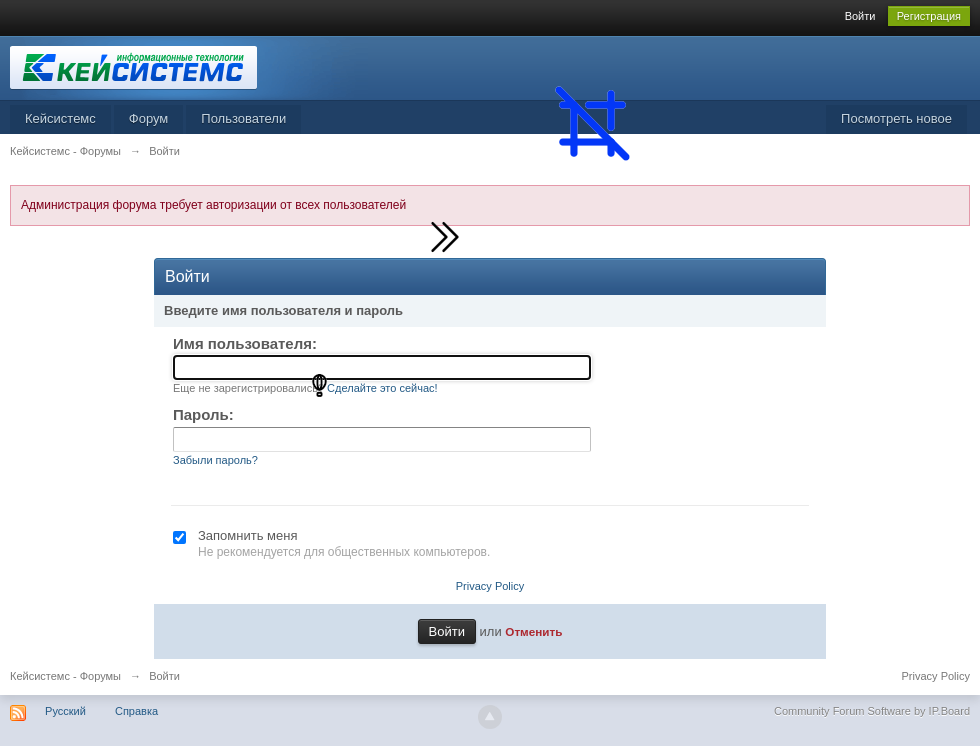  Describe the element at coordinates (319, 385) in the screenshot. I see `access travel or adventure features` at that location.